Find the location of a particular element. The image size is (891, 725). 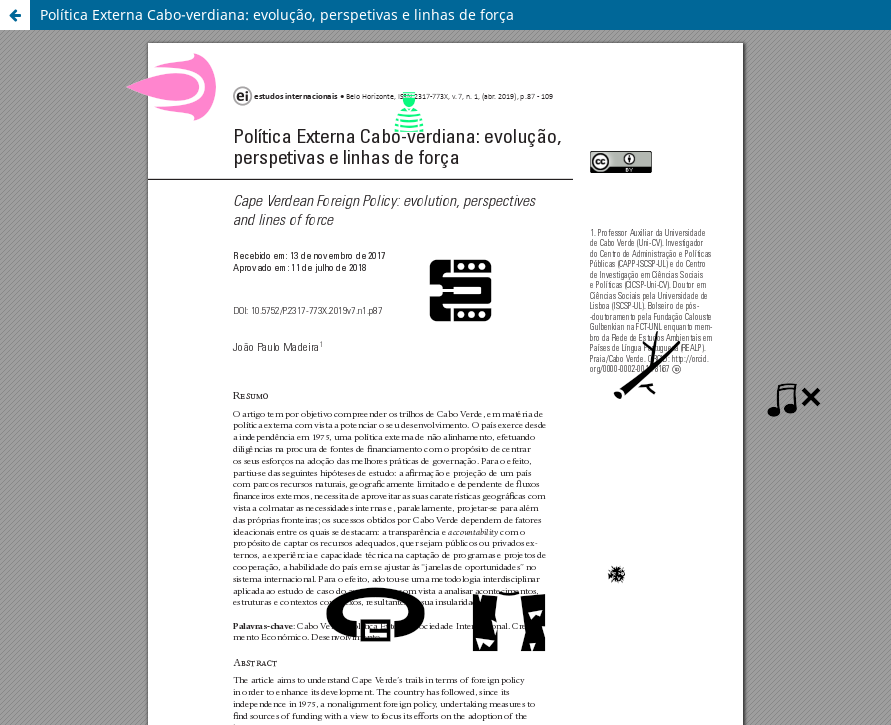

wooden stick or branch resource item is located at coordinates (647, 365).